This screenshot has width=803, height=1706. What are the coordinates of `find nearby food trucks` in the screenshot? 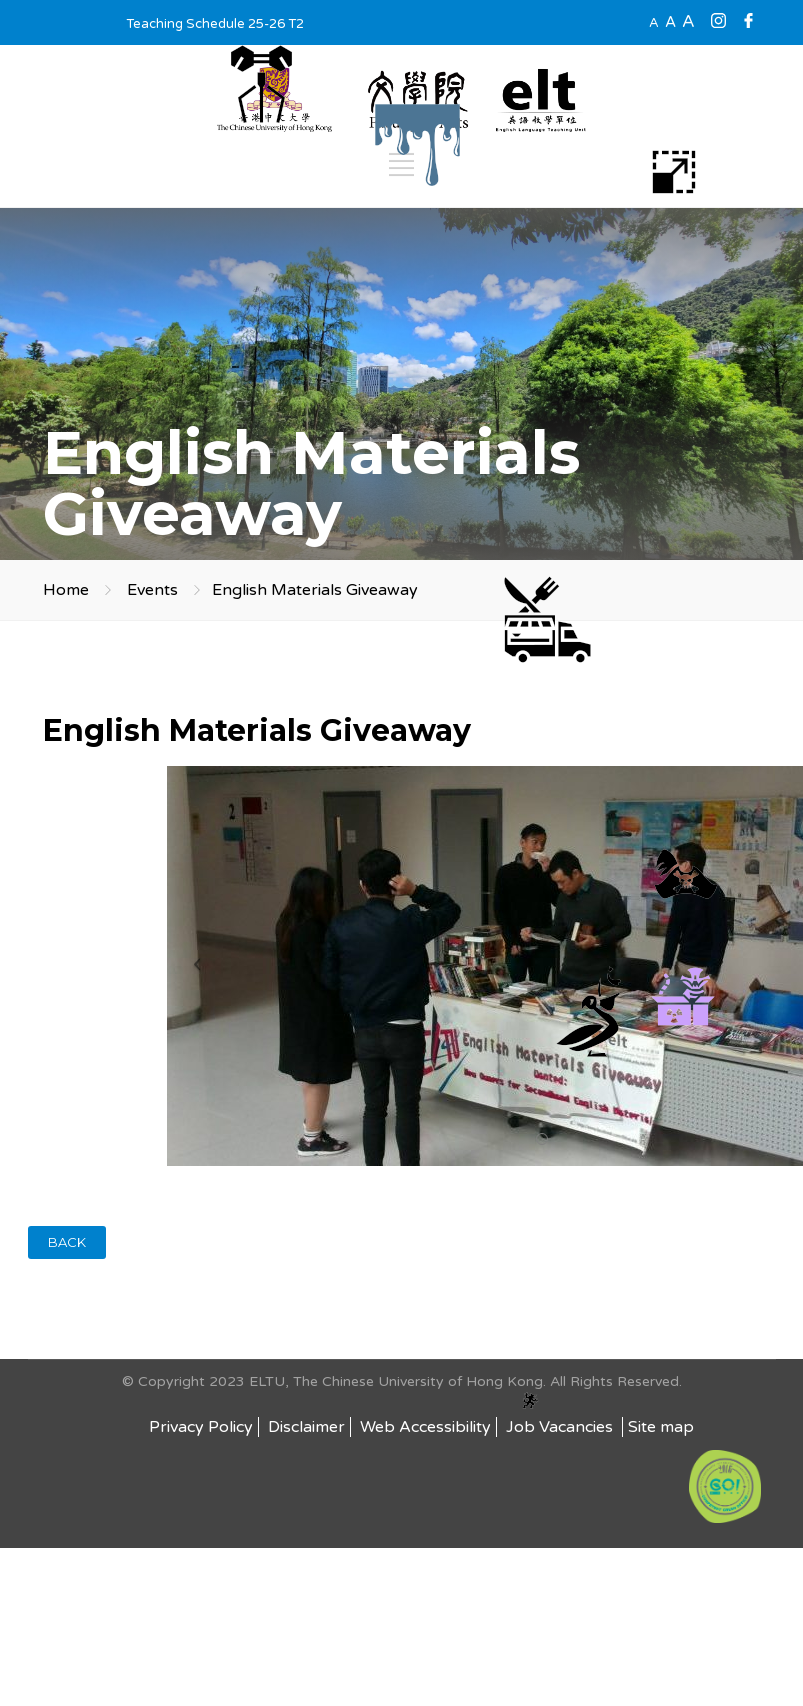 It's located at (547, 619).